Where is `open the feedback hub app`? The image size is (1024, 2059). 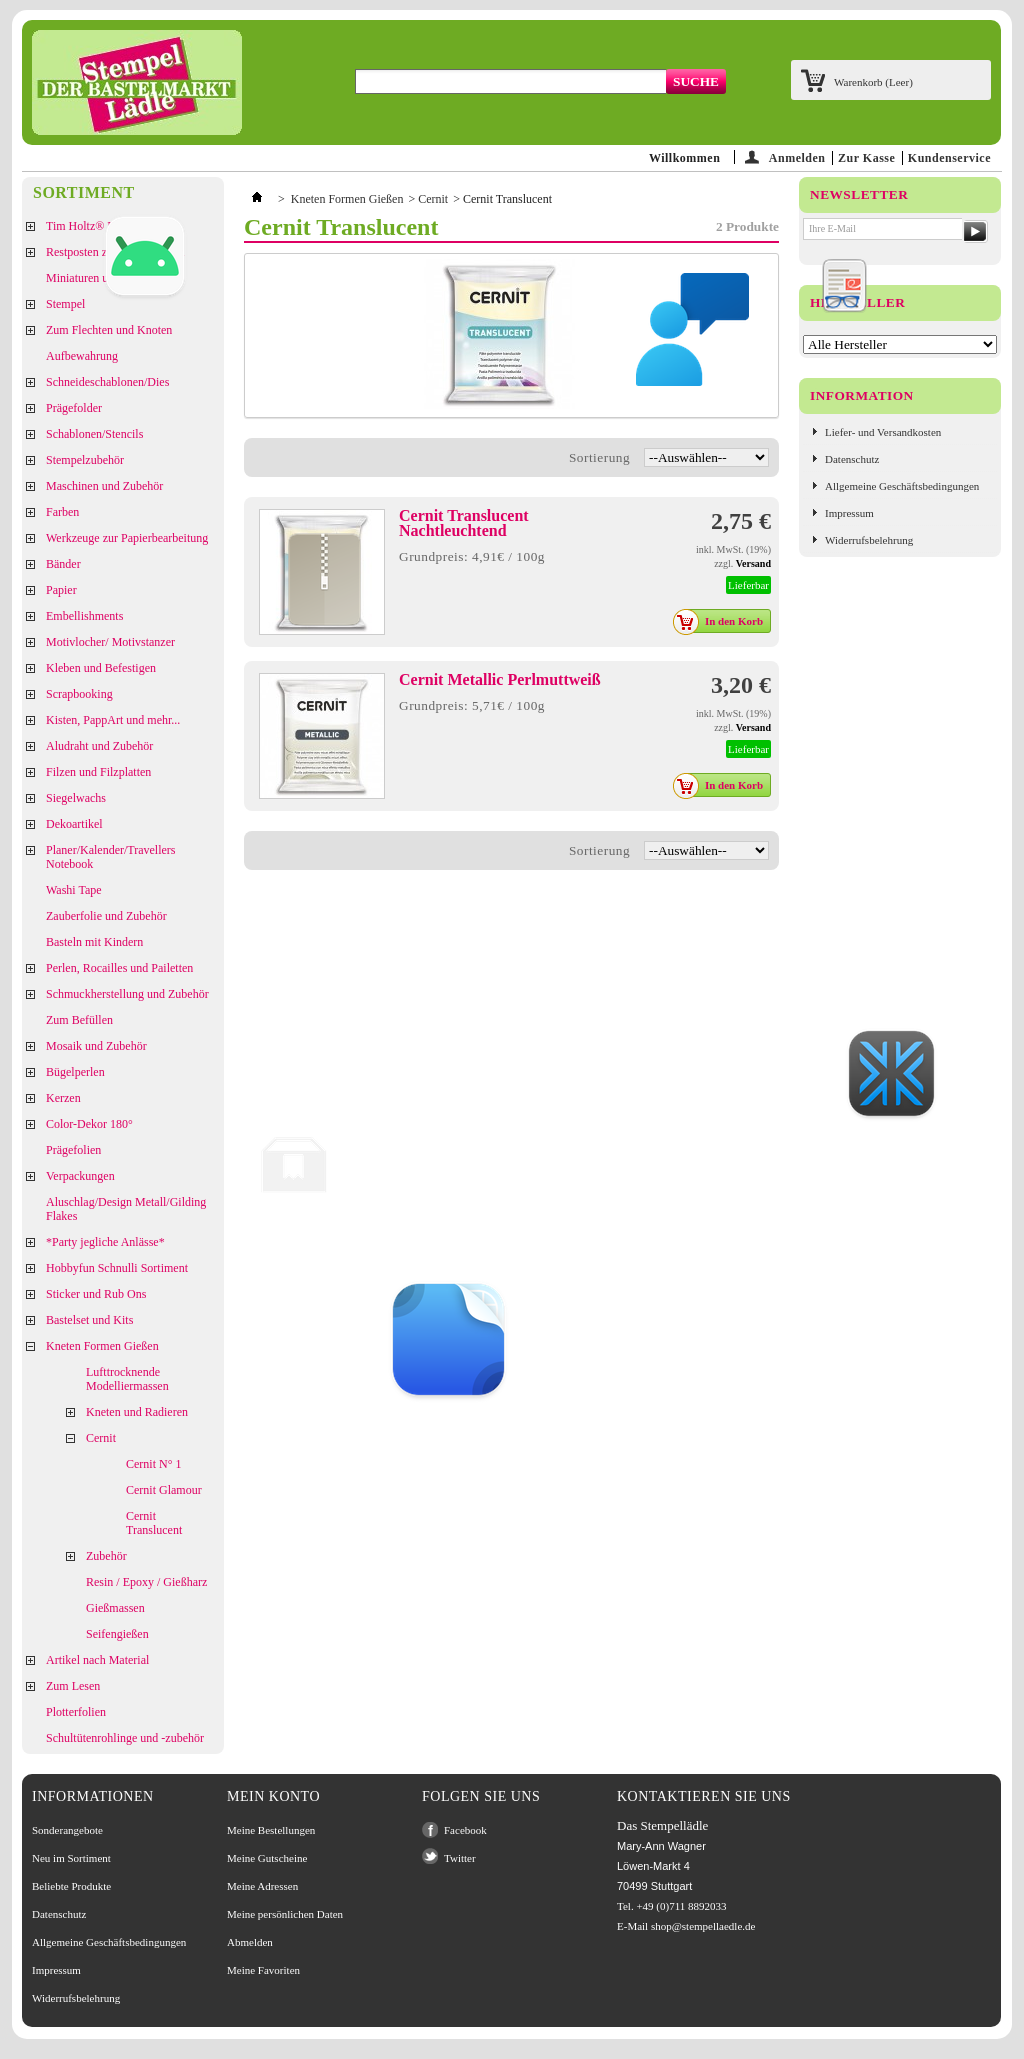
open the feedback hub app is located at coordinates (692, 329).